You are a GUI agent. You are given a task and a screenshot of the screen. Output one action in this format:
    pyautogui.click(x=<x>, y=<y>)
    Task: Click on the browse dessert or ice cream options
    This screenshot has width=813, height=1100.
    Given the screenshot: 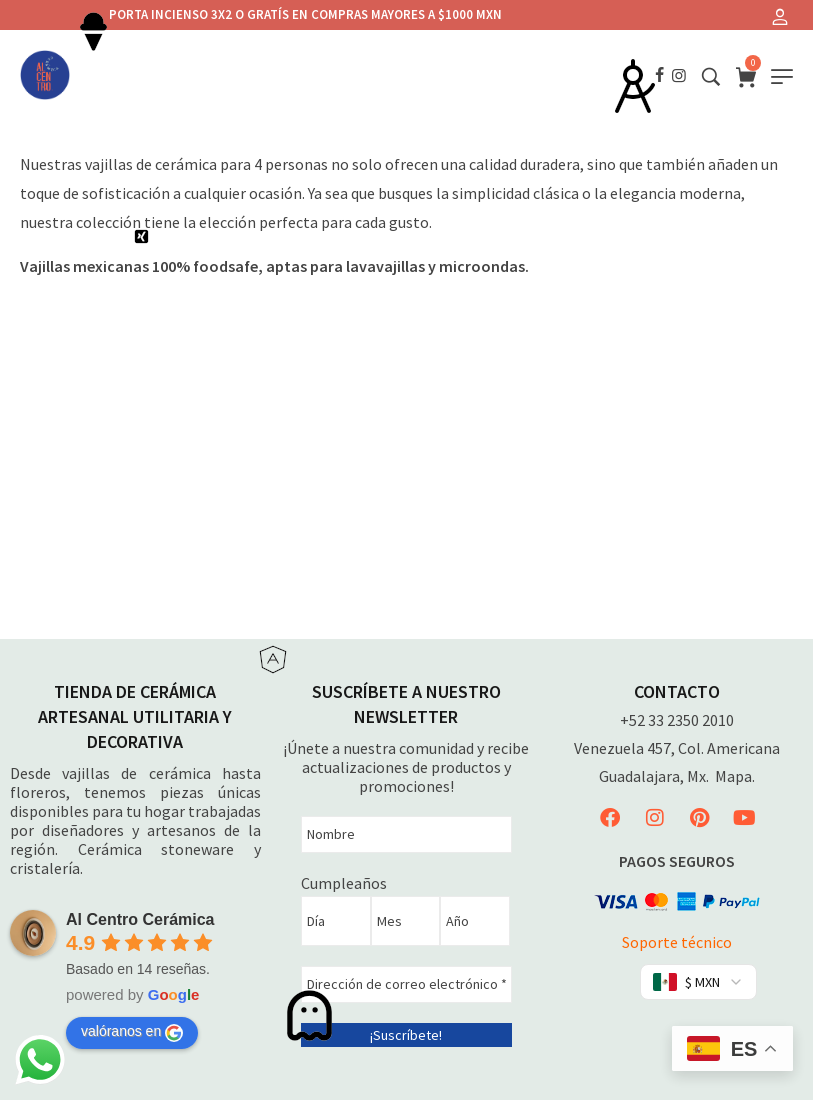 What is the action you would take?
    pyautogui.click(x=93, y=30)
    